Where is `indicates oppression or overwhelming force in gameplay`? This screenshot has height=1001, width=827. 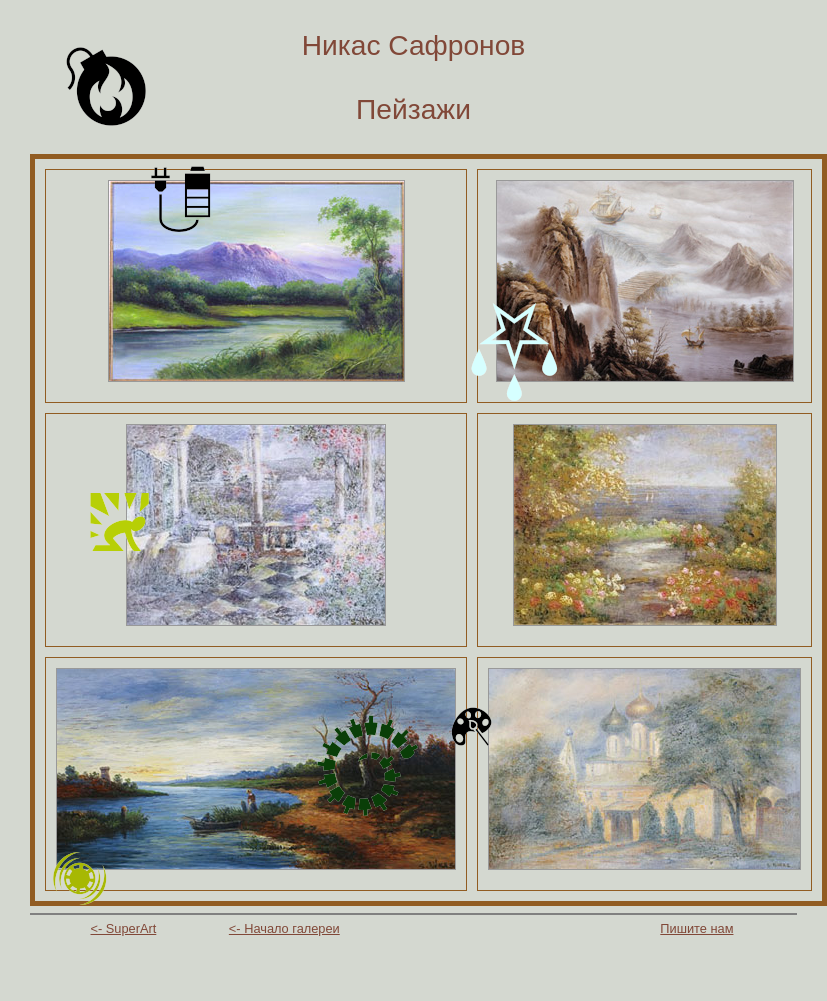
indicates oppression or overwhelming force in gameplay is located at coordinates (119, 522).